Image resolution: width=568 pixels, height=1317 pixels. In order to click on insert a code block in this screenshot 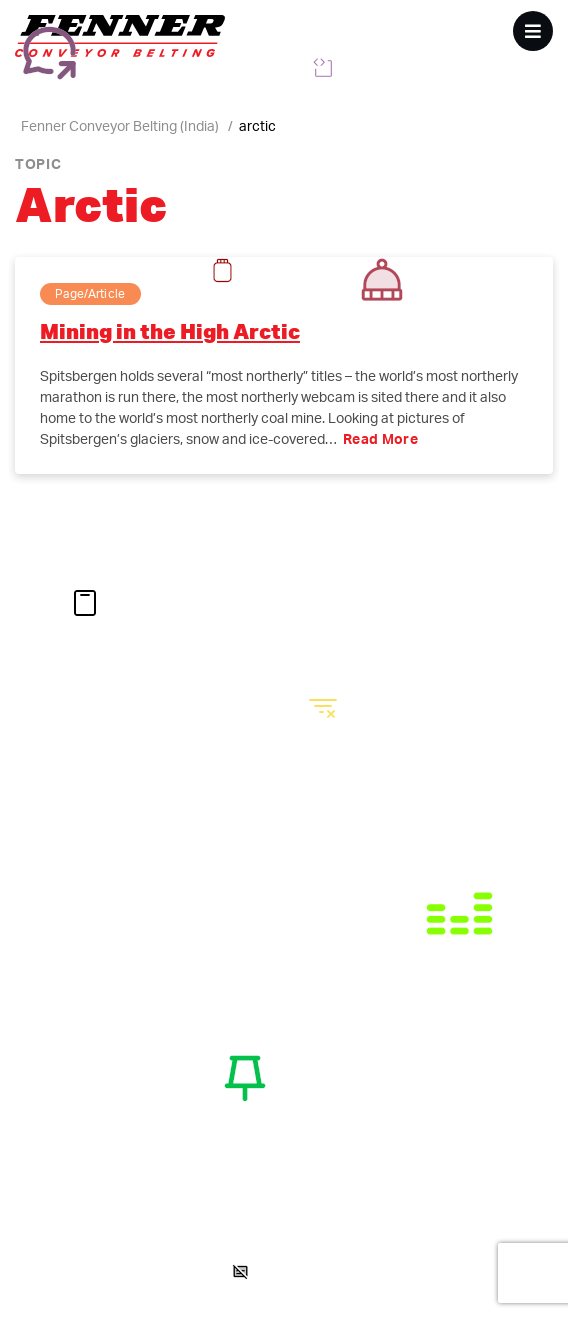, I will do `click(323, 68)`.